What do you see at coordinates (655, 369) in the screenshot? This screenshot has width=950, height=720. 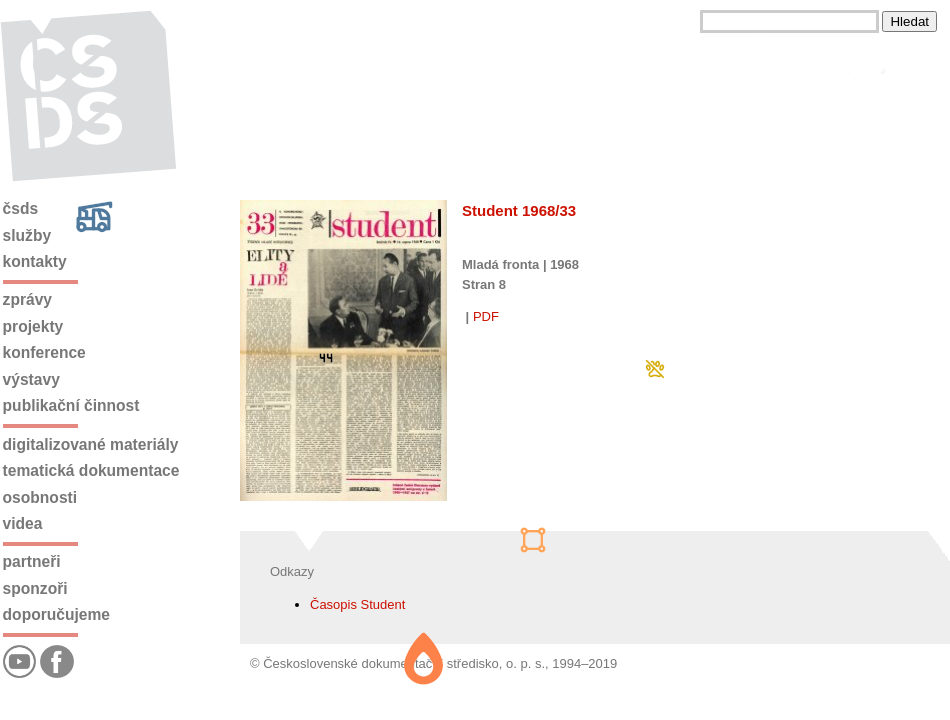 I see `disable pet-friendly filter` at bounding box center [655, 369].